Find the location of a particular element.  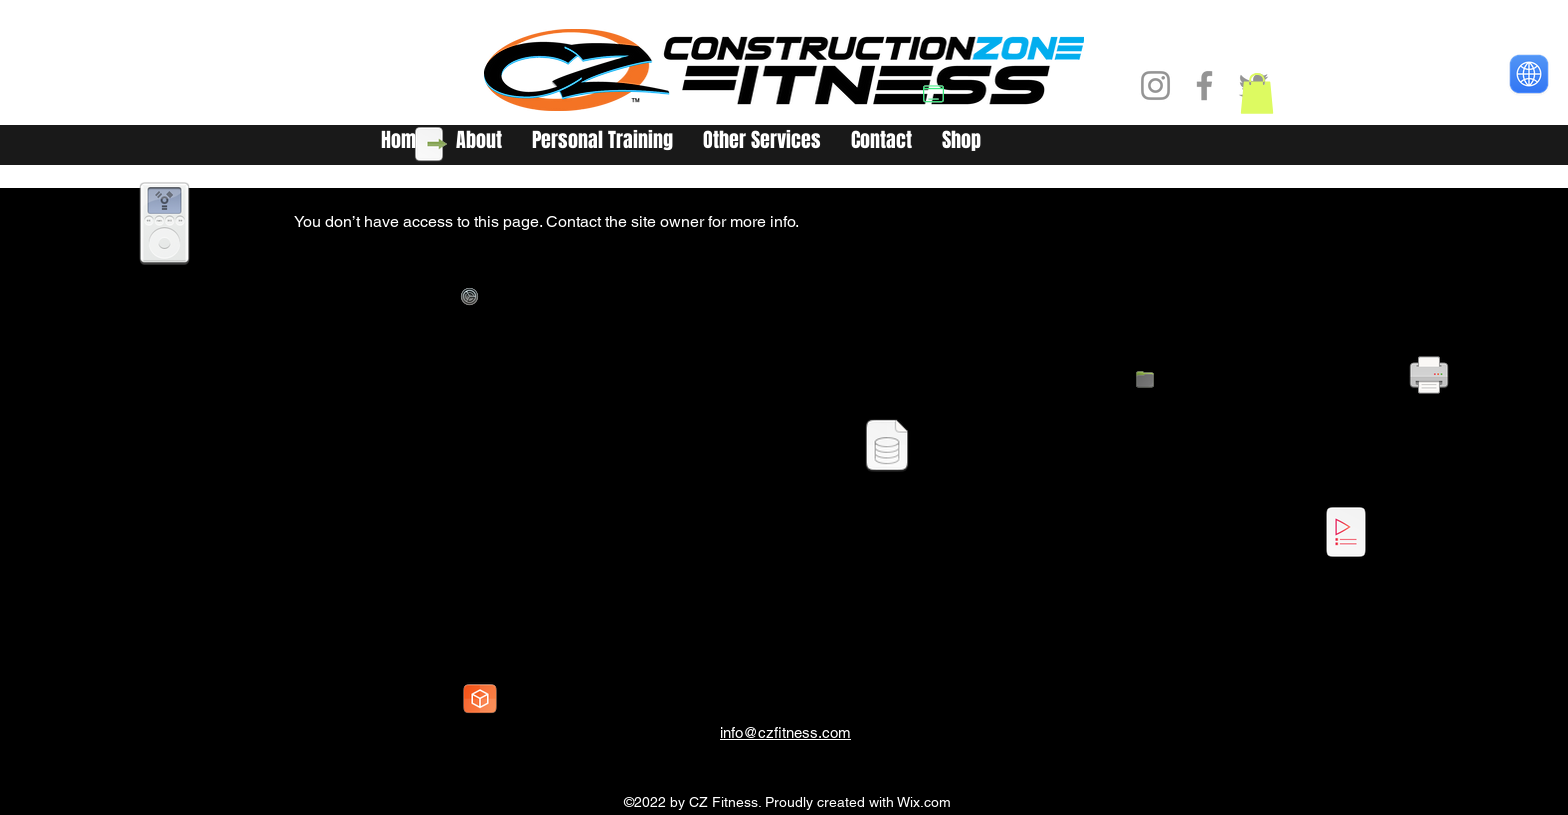

open system preferences or settings is located at coordinates (469, 296).